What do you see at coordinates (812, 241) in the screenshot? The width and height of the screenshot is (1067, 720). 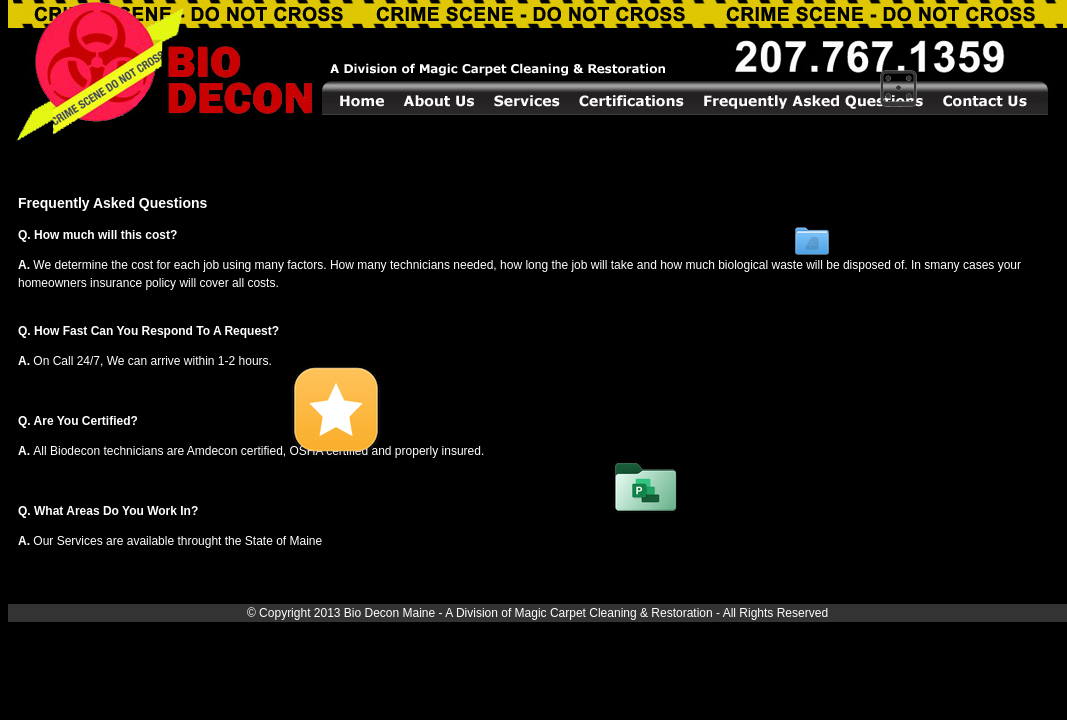 I see `open Affinity Designer project files folder` at bounding box center [812, 241].